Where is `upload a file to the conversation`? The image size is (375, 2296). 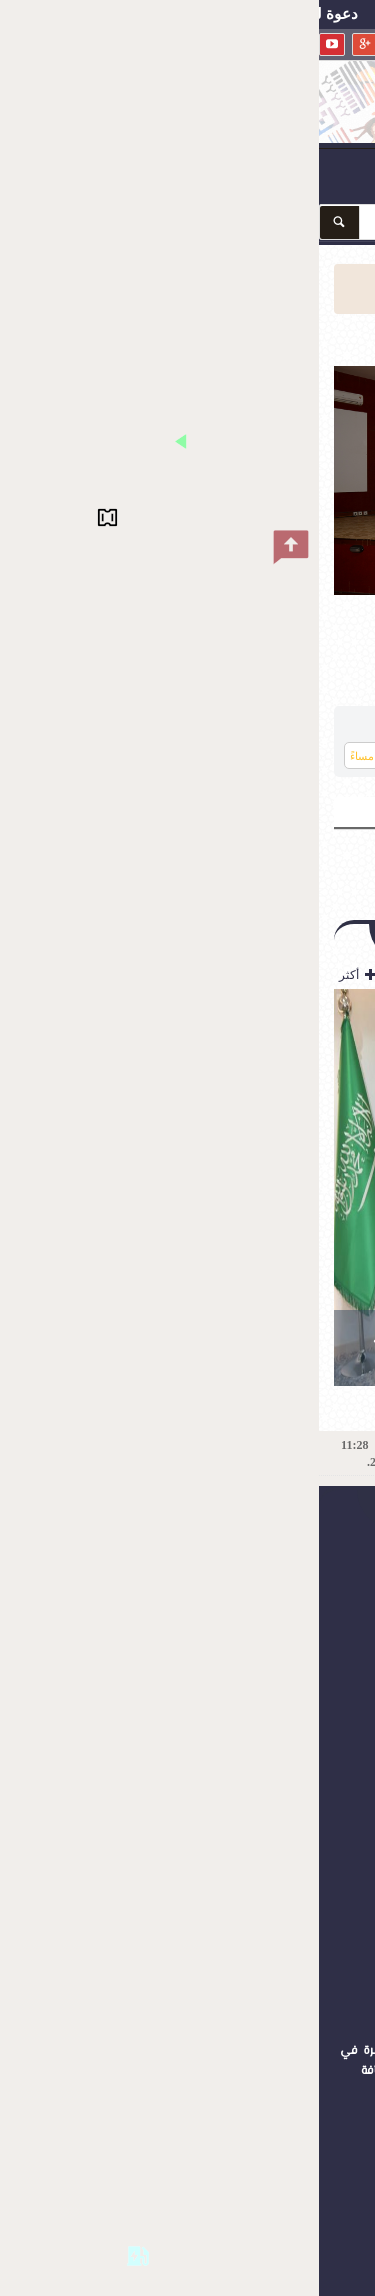 upload a file to the conversation is located at coordinates (291, 546).